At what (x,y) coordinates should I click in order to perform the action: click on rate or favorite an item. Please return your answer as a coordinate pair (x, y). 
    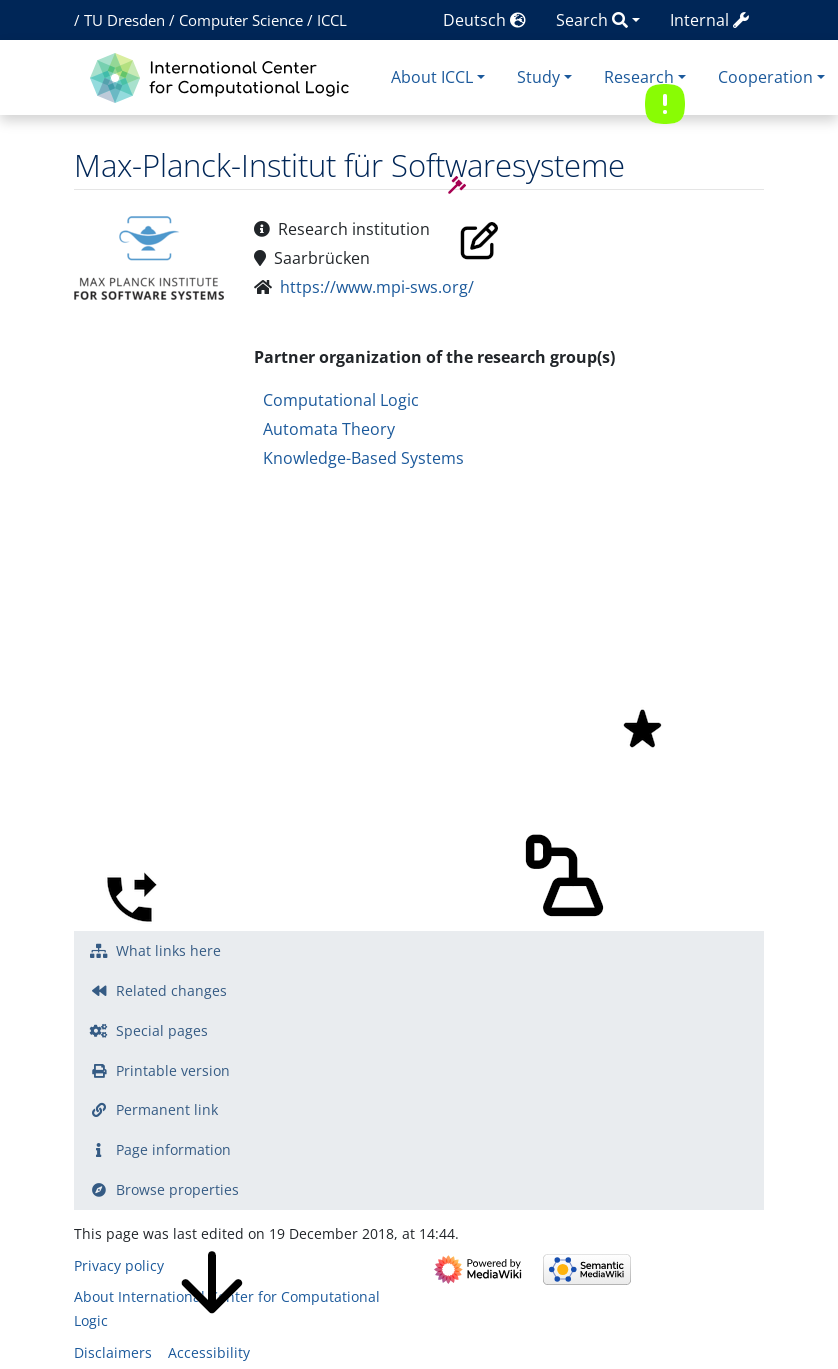
    Looking at the image, I should click on (642, 727).